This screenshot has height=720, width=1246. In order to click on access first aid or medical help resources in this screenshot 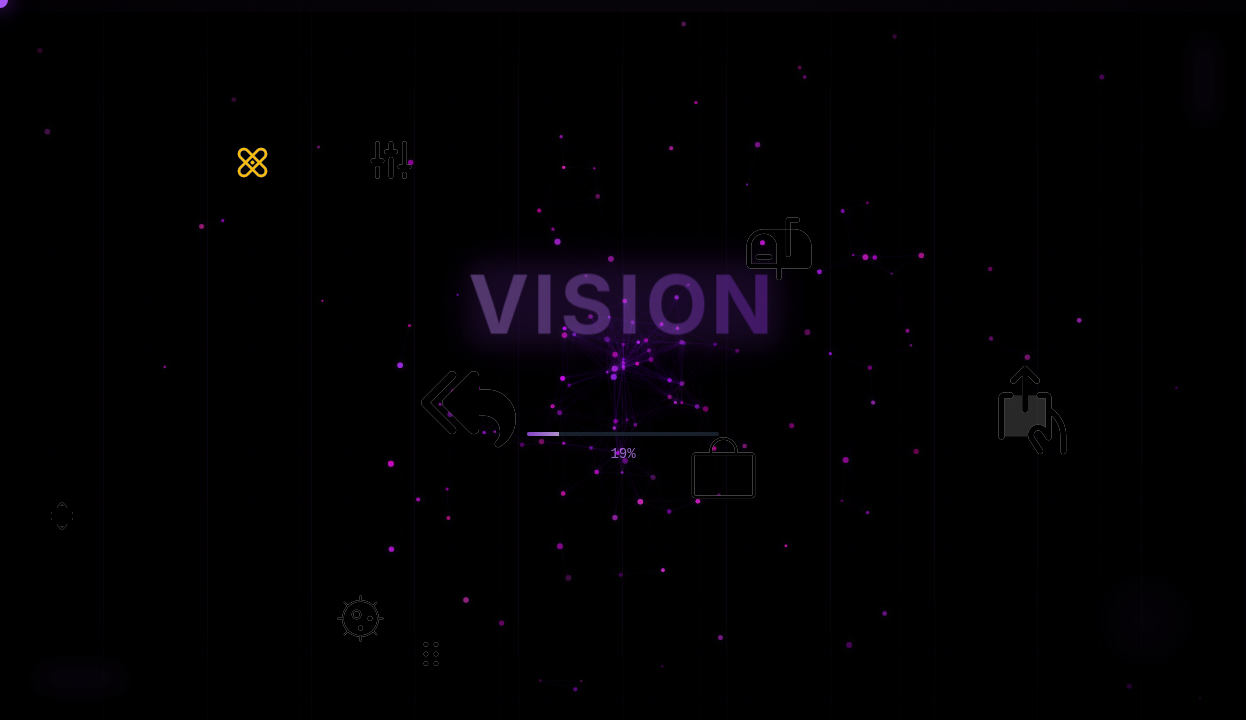, I will do `click(252, 162)`.